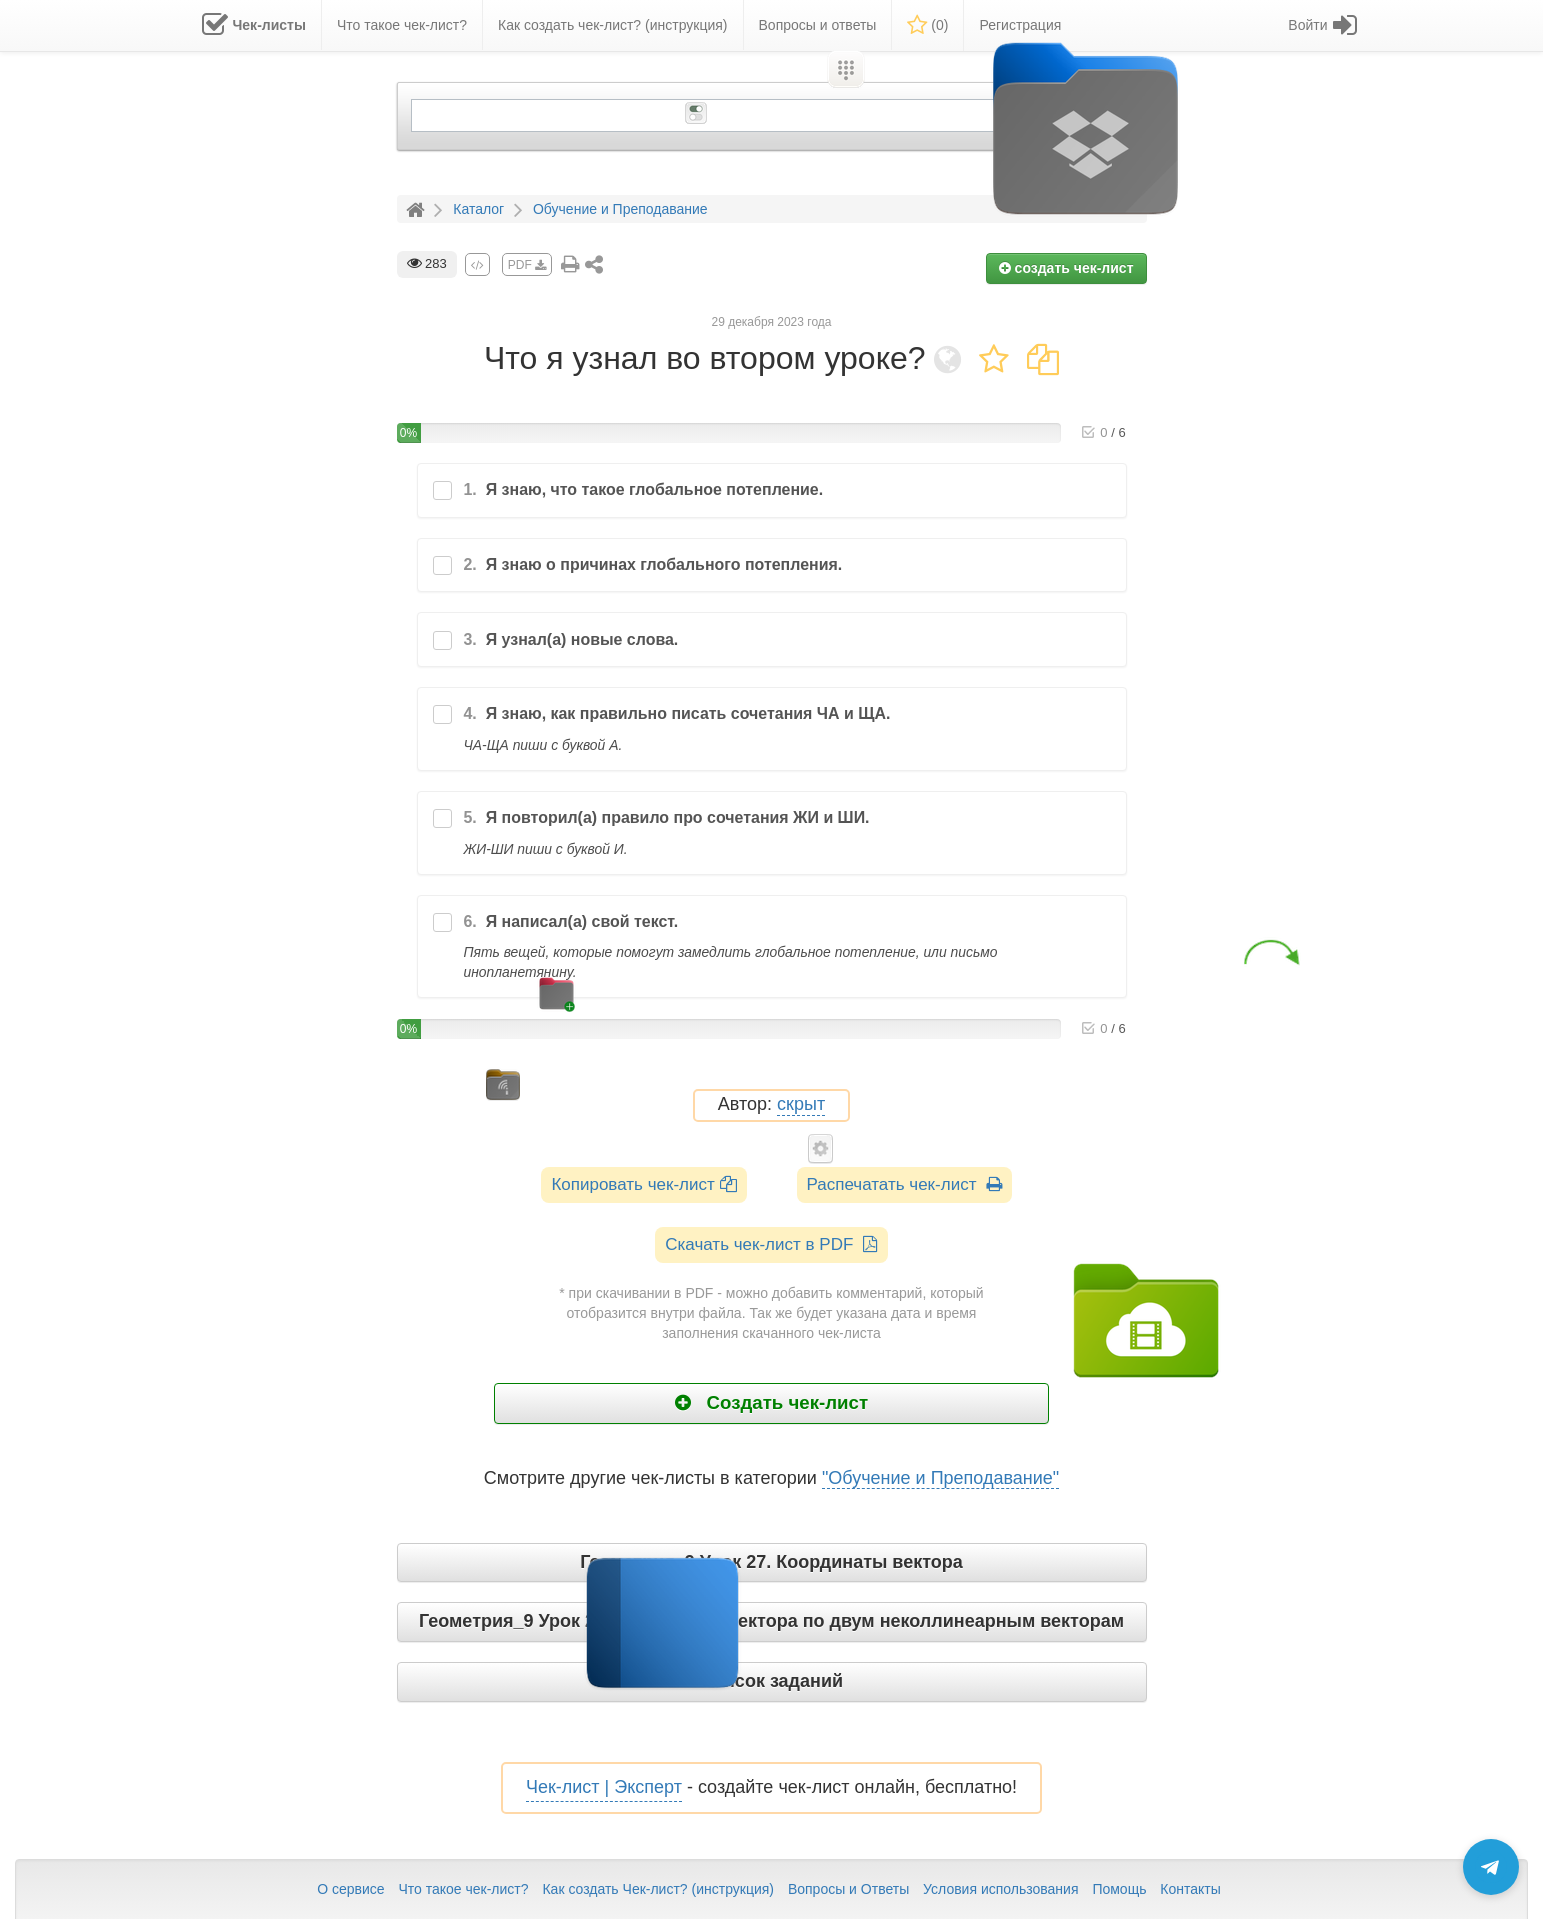 The height and width of the screenshot is (1919, 1543). What do you see at coordinates (1272, 952) in the screenshot?
I see `redo the last undone action` at bounding box center [1272, 952].